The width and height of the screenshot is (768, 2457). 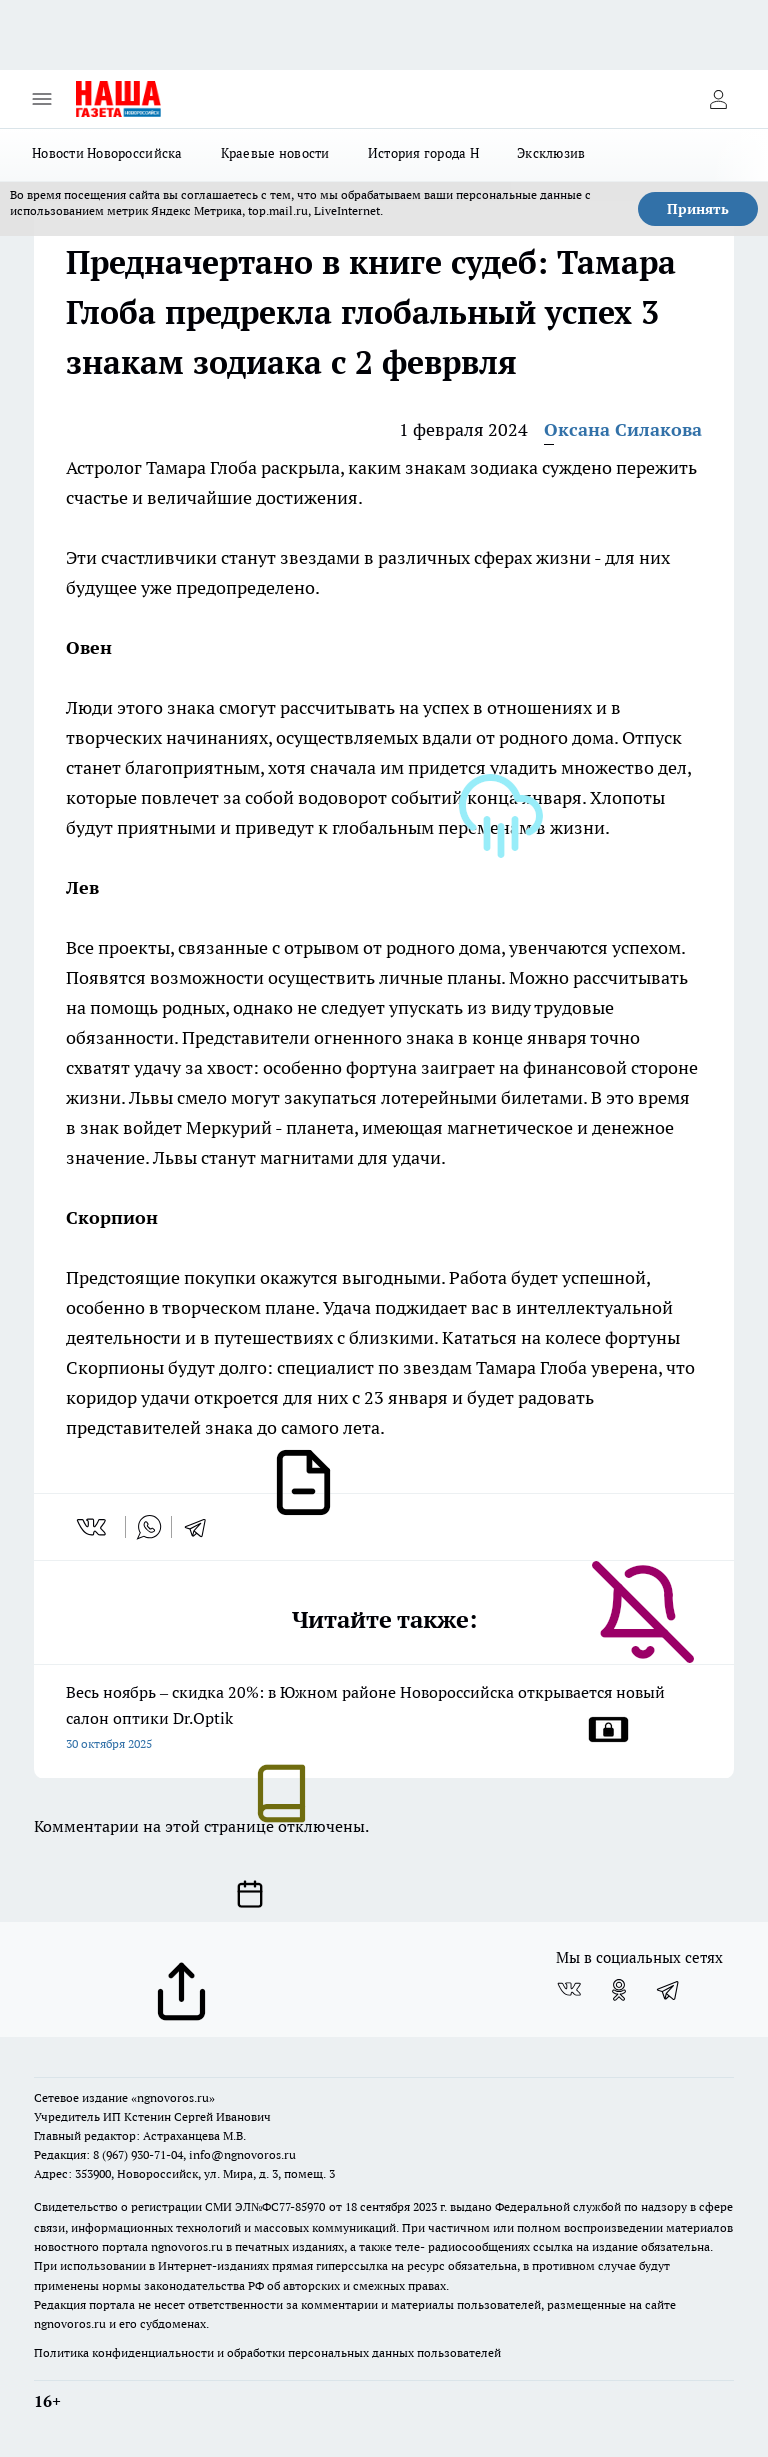 I want to click on remove content from a file, so click(x=303, y=1482).